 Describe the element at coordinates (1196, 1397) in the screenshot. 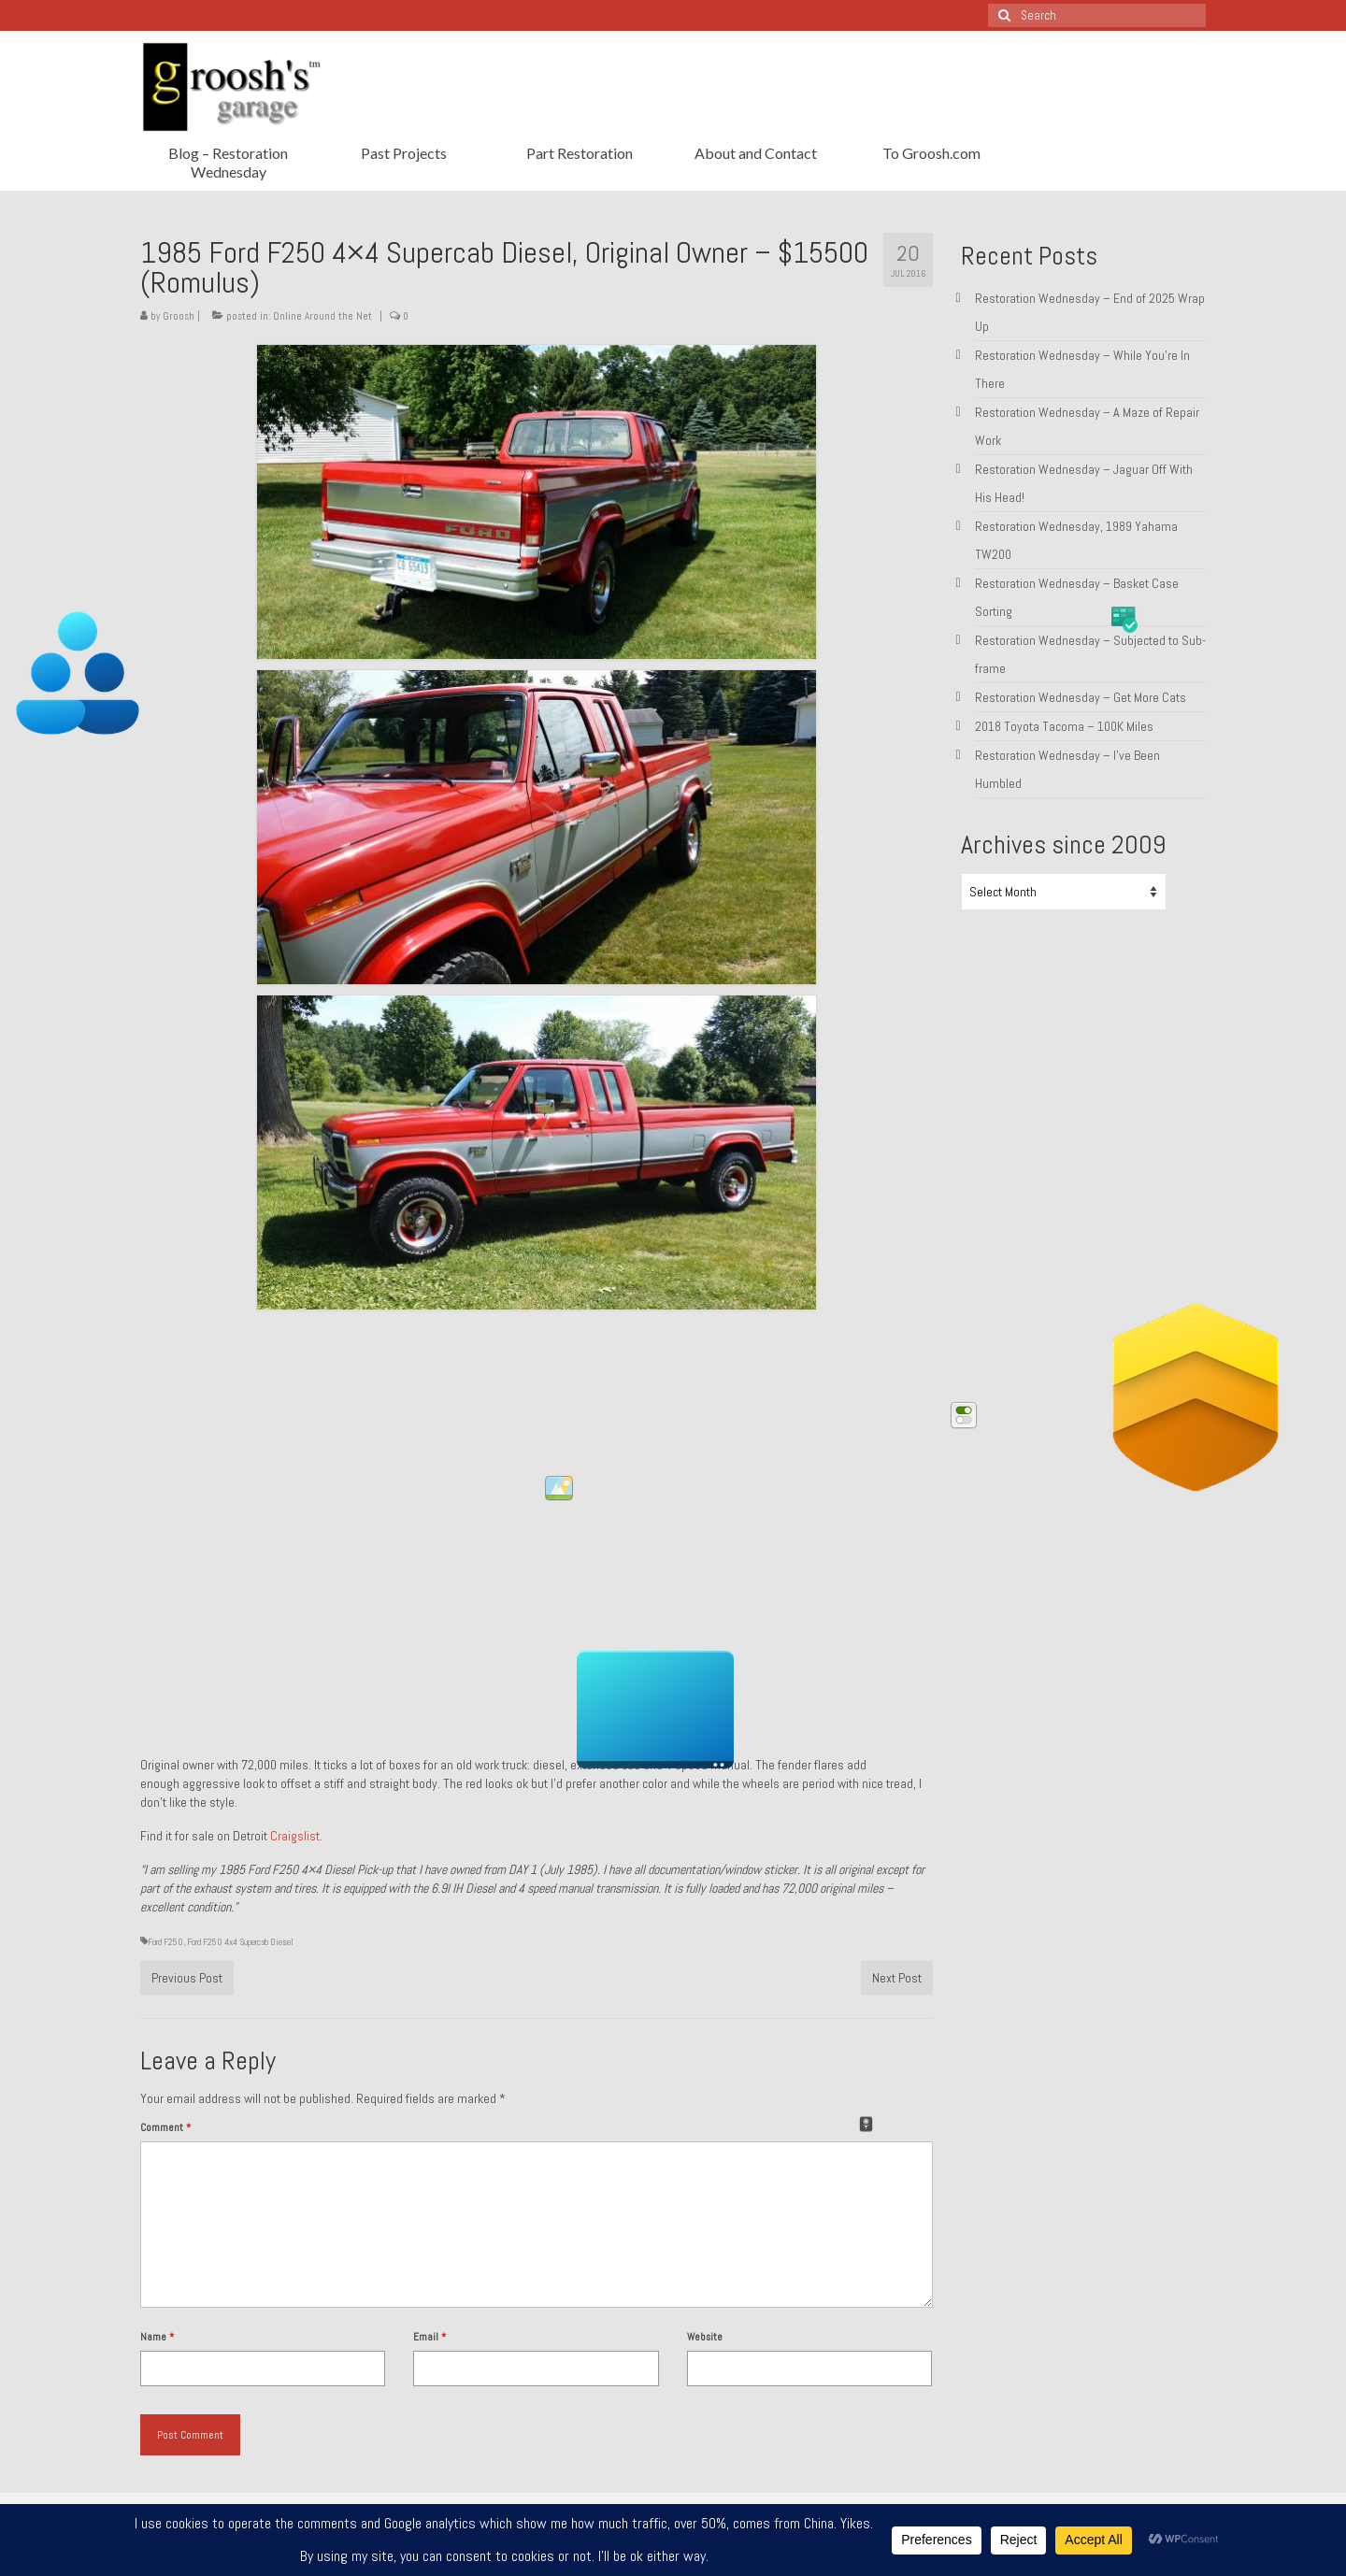

I see `open windows security or protection settings` at that location.